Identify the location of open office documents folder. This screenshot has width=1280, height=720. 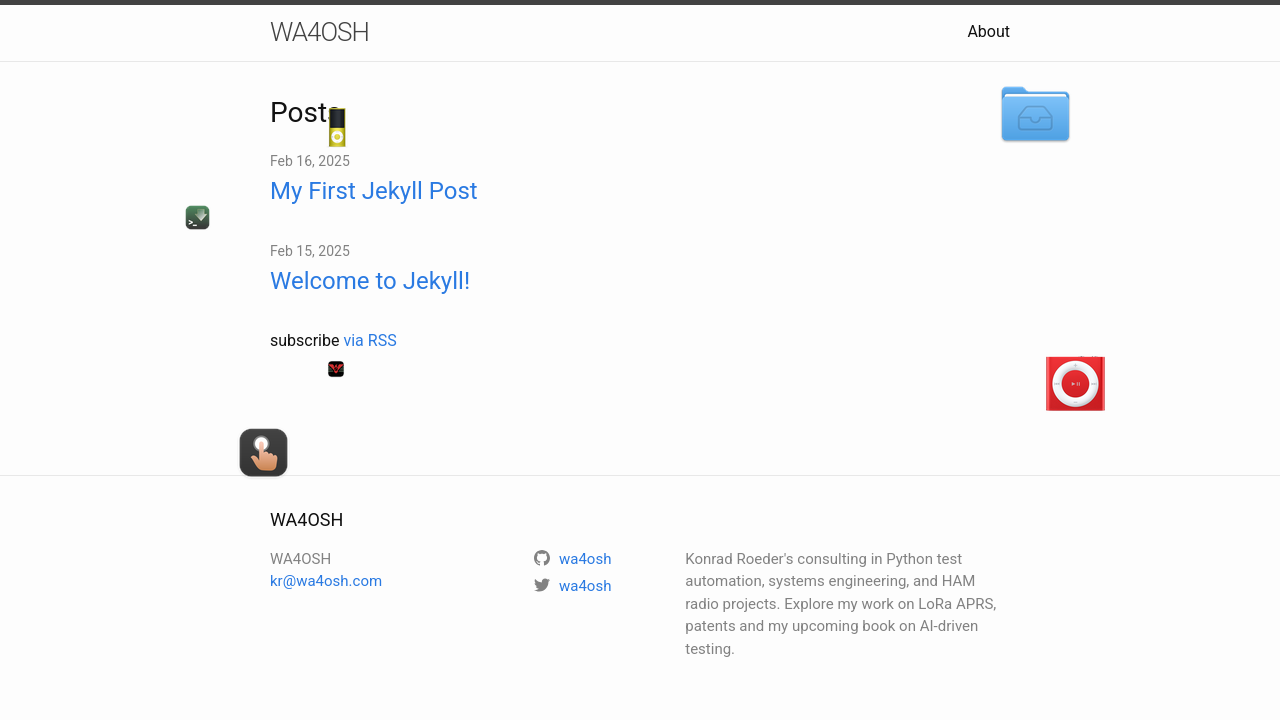
(1035, 113).